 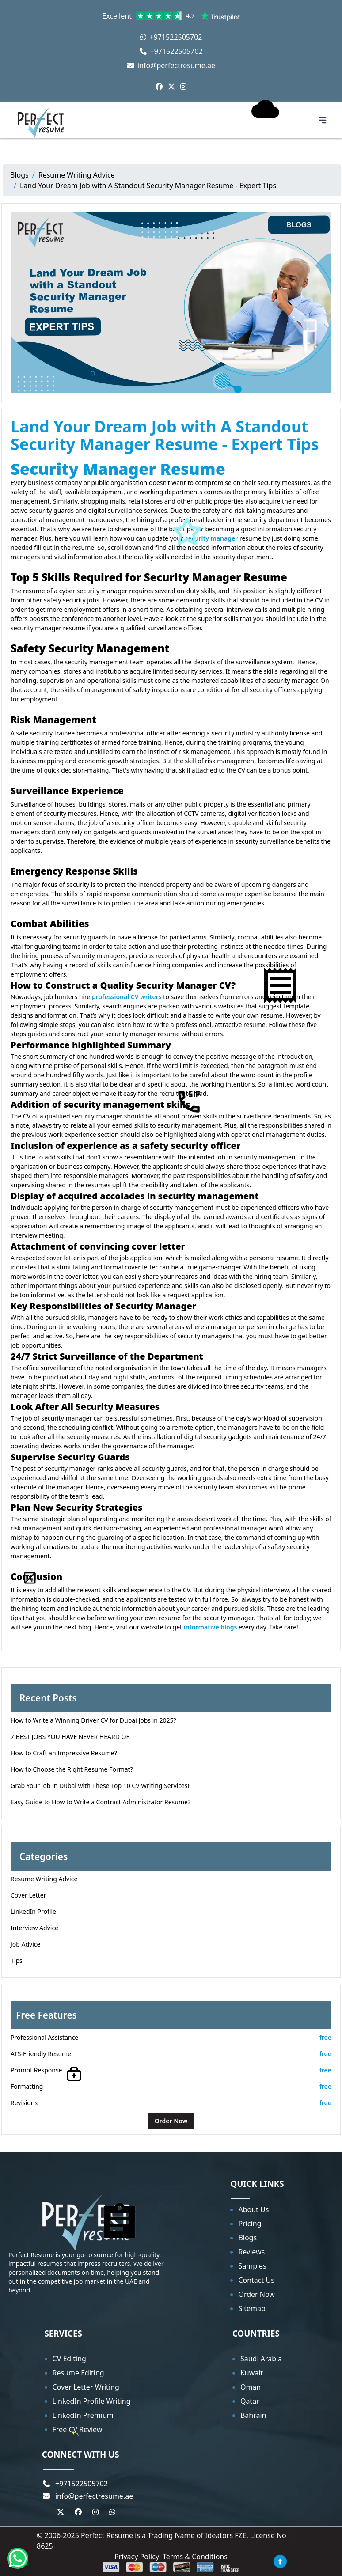 I want to click on make a SIP (internet-based) phone call, so click(x=189, y=1102).